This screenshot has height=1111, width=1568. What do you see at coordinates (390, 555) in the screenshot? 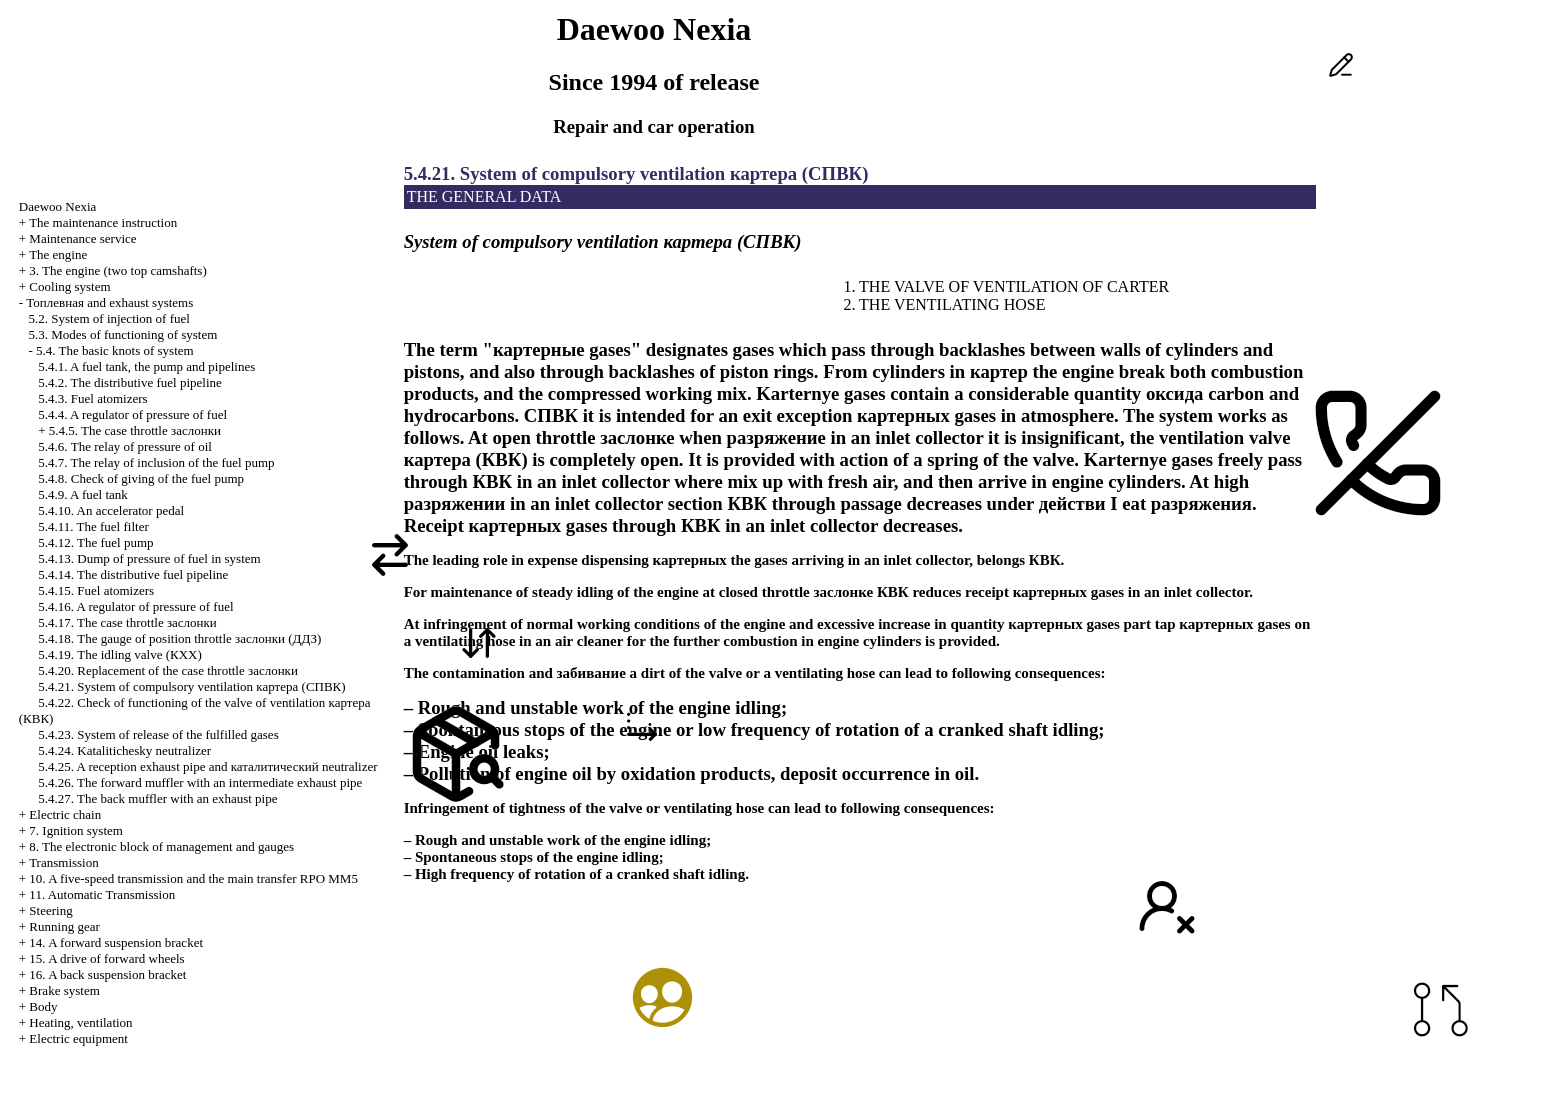
I see `switch between two views or modes` at bounding box center [390, 555].